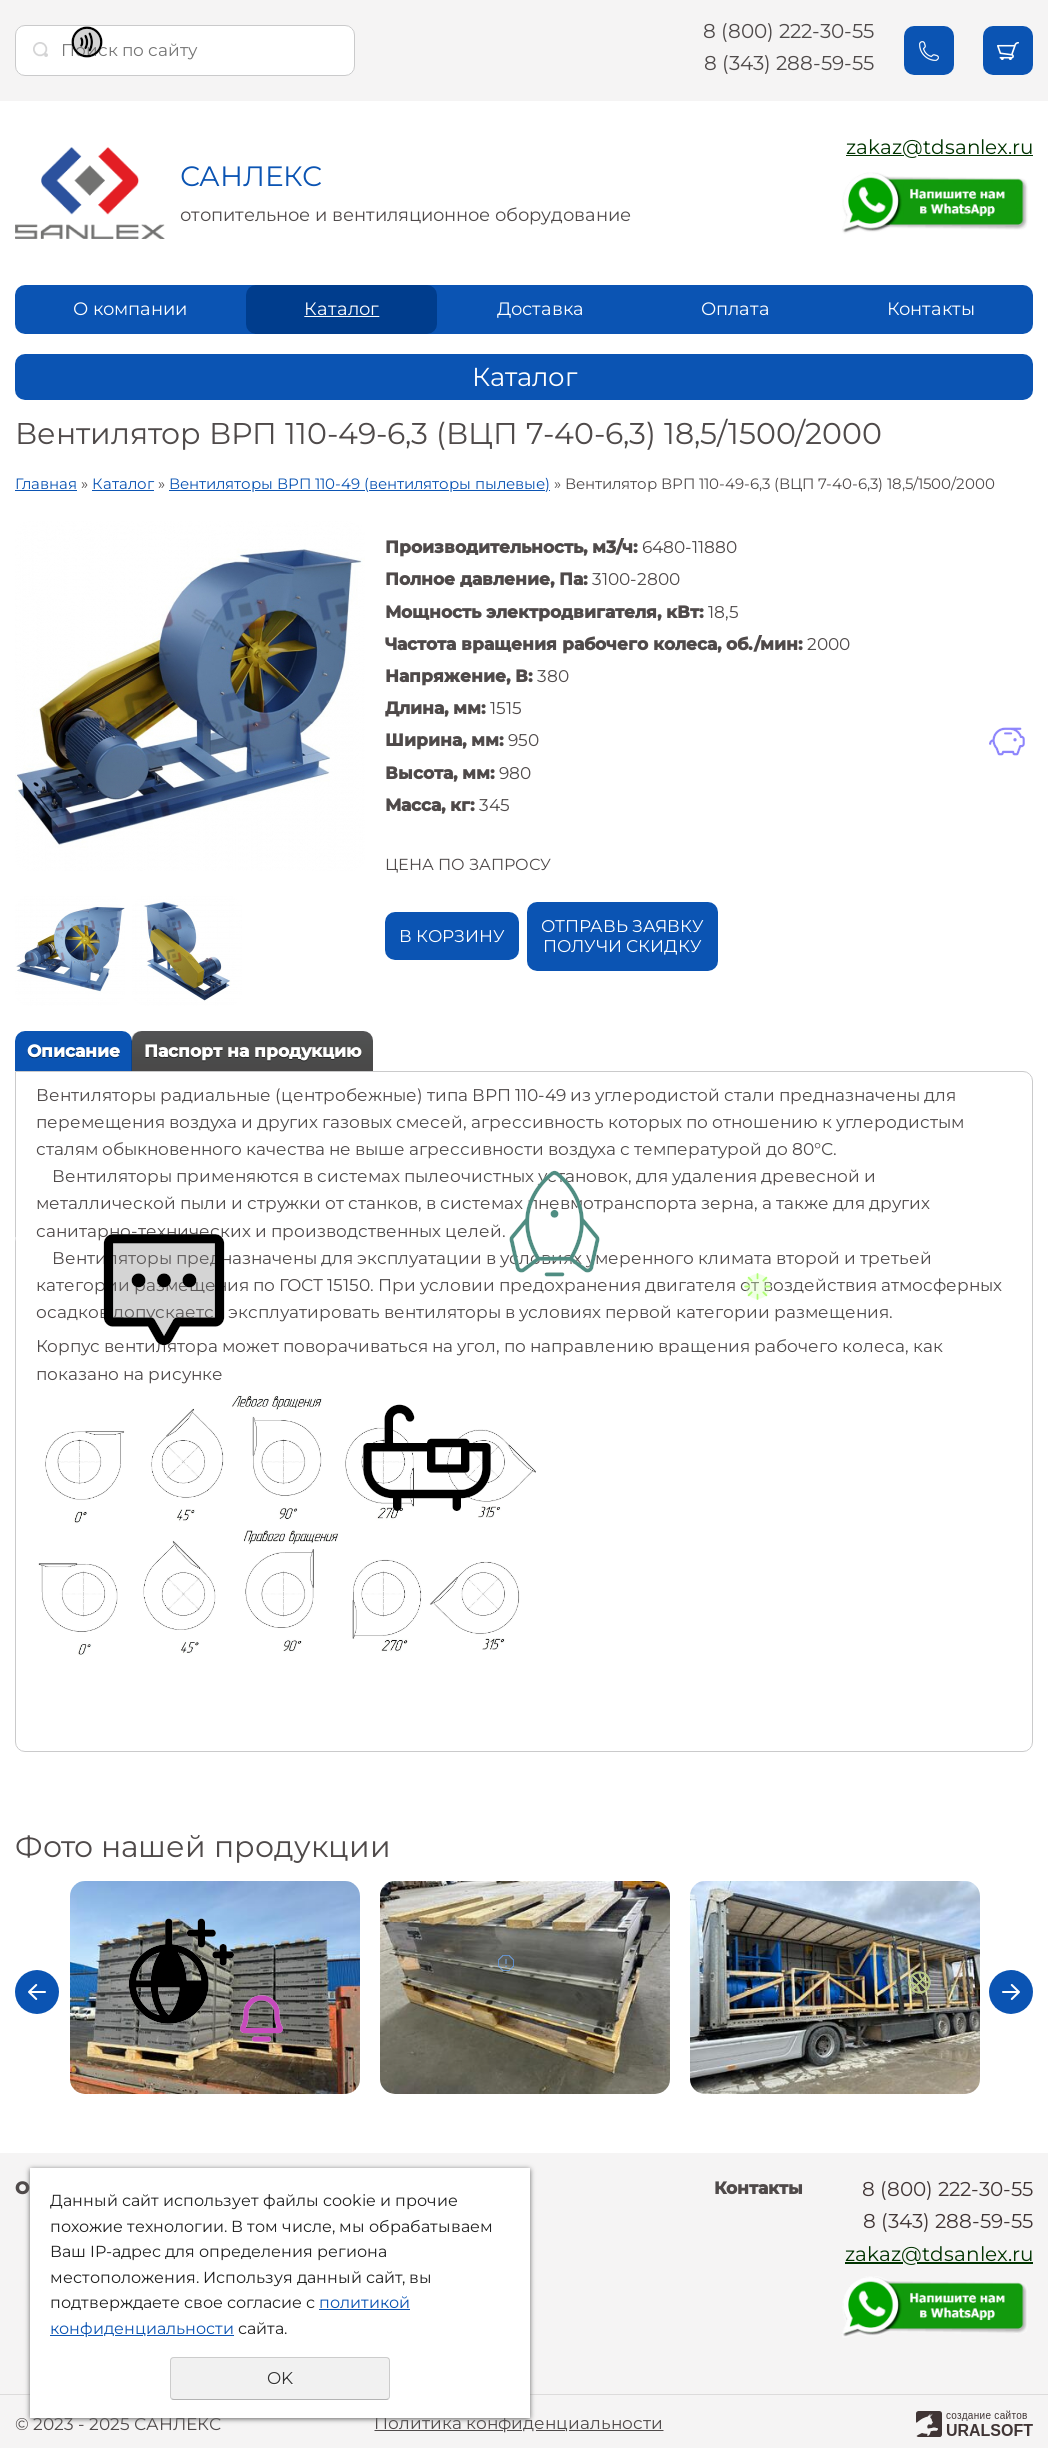  Describe the element at coordinates (261, 2018) in the screenshot. I see `view notifications` at that location.